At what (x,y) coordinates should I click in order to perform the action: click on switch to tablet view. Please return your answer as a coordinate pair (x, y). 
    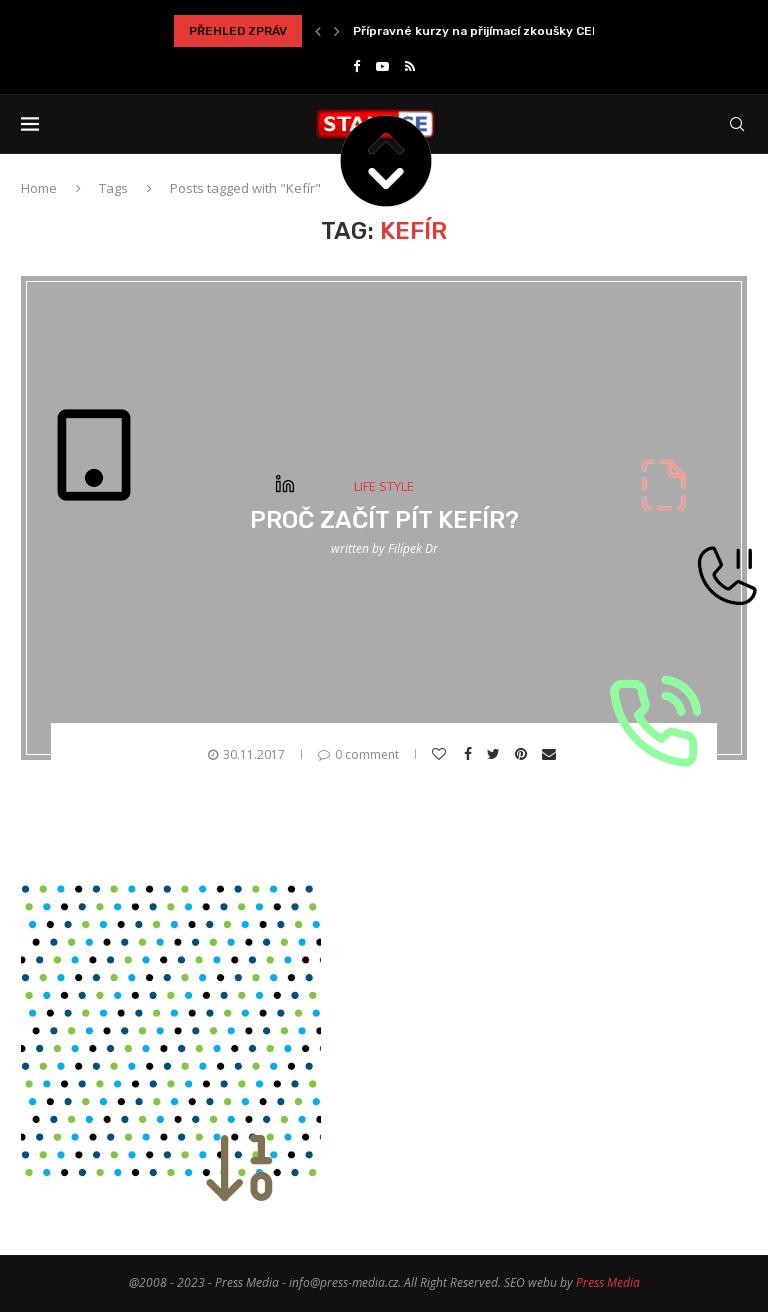
    Looking at the image, I should click on (94, 455).